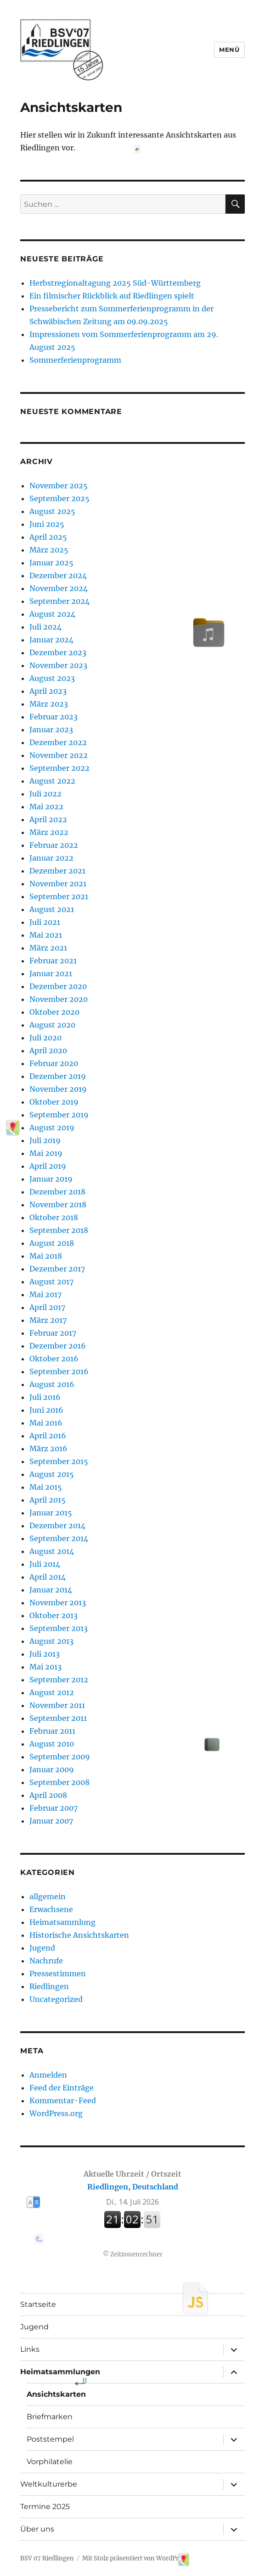 The image size is (265, 2576). I want to click on javascript source code file, so click(195, 2298).